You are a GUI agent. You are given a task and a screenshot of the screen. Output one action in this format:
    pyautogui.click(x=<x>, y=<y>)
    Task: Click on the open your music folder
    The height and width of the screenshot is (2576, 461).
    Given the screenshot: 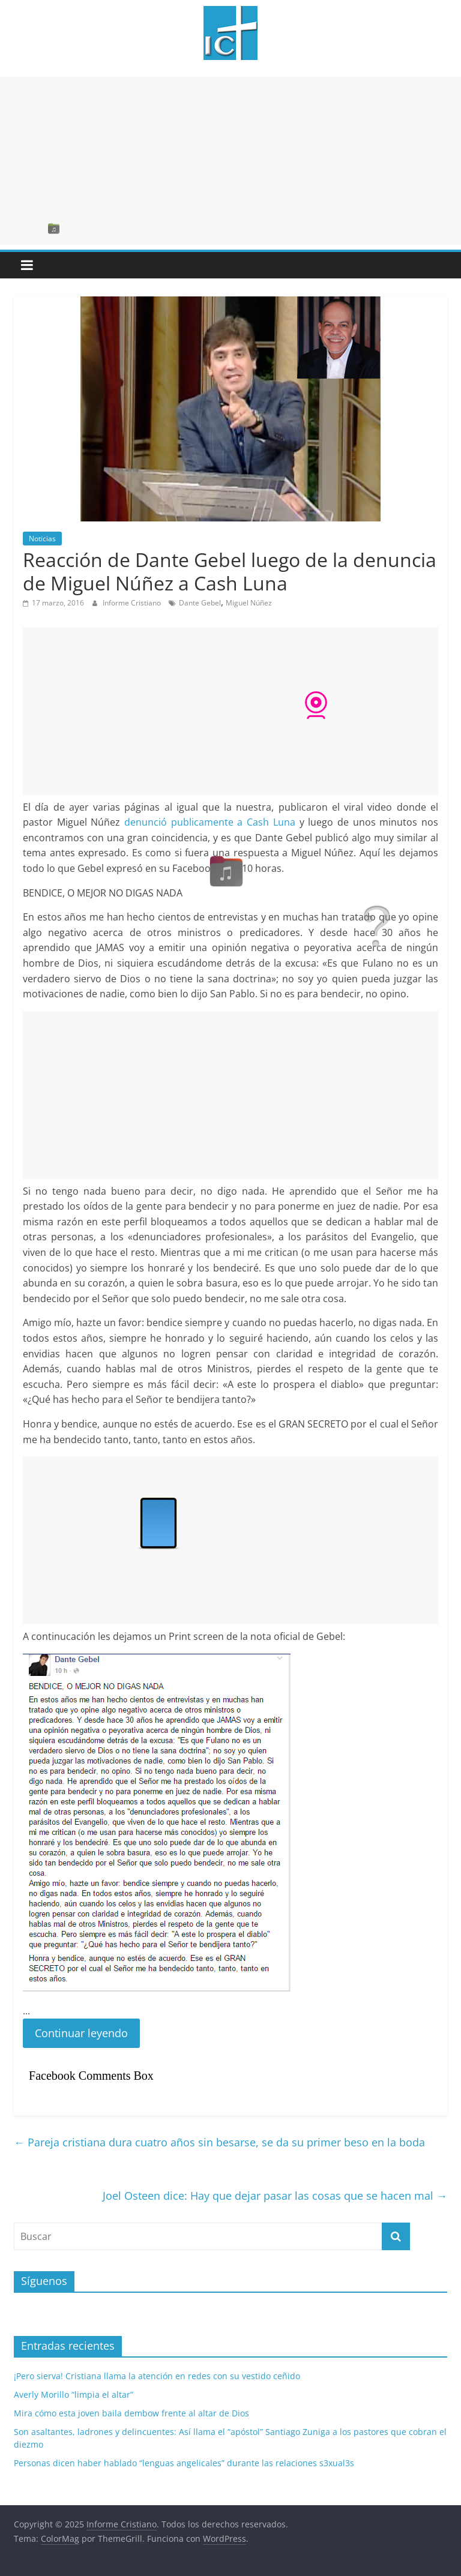 What is the action you would take?
    pyautogui.click(x=53, y=228)
    